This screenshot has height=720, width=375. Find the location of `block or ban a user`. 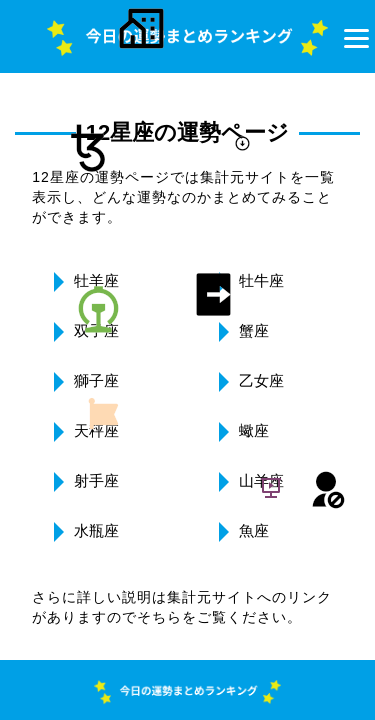

block or ban a user is located at coordinates (326, 490).